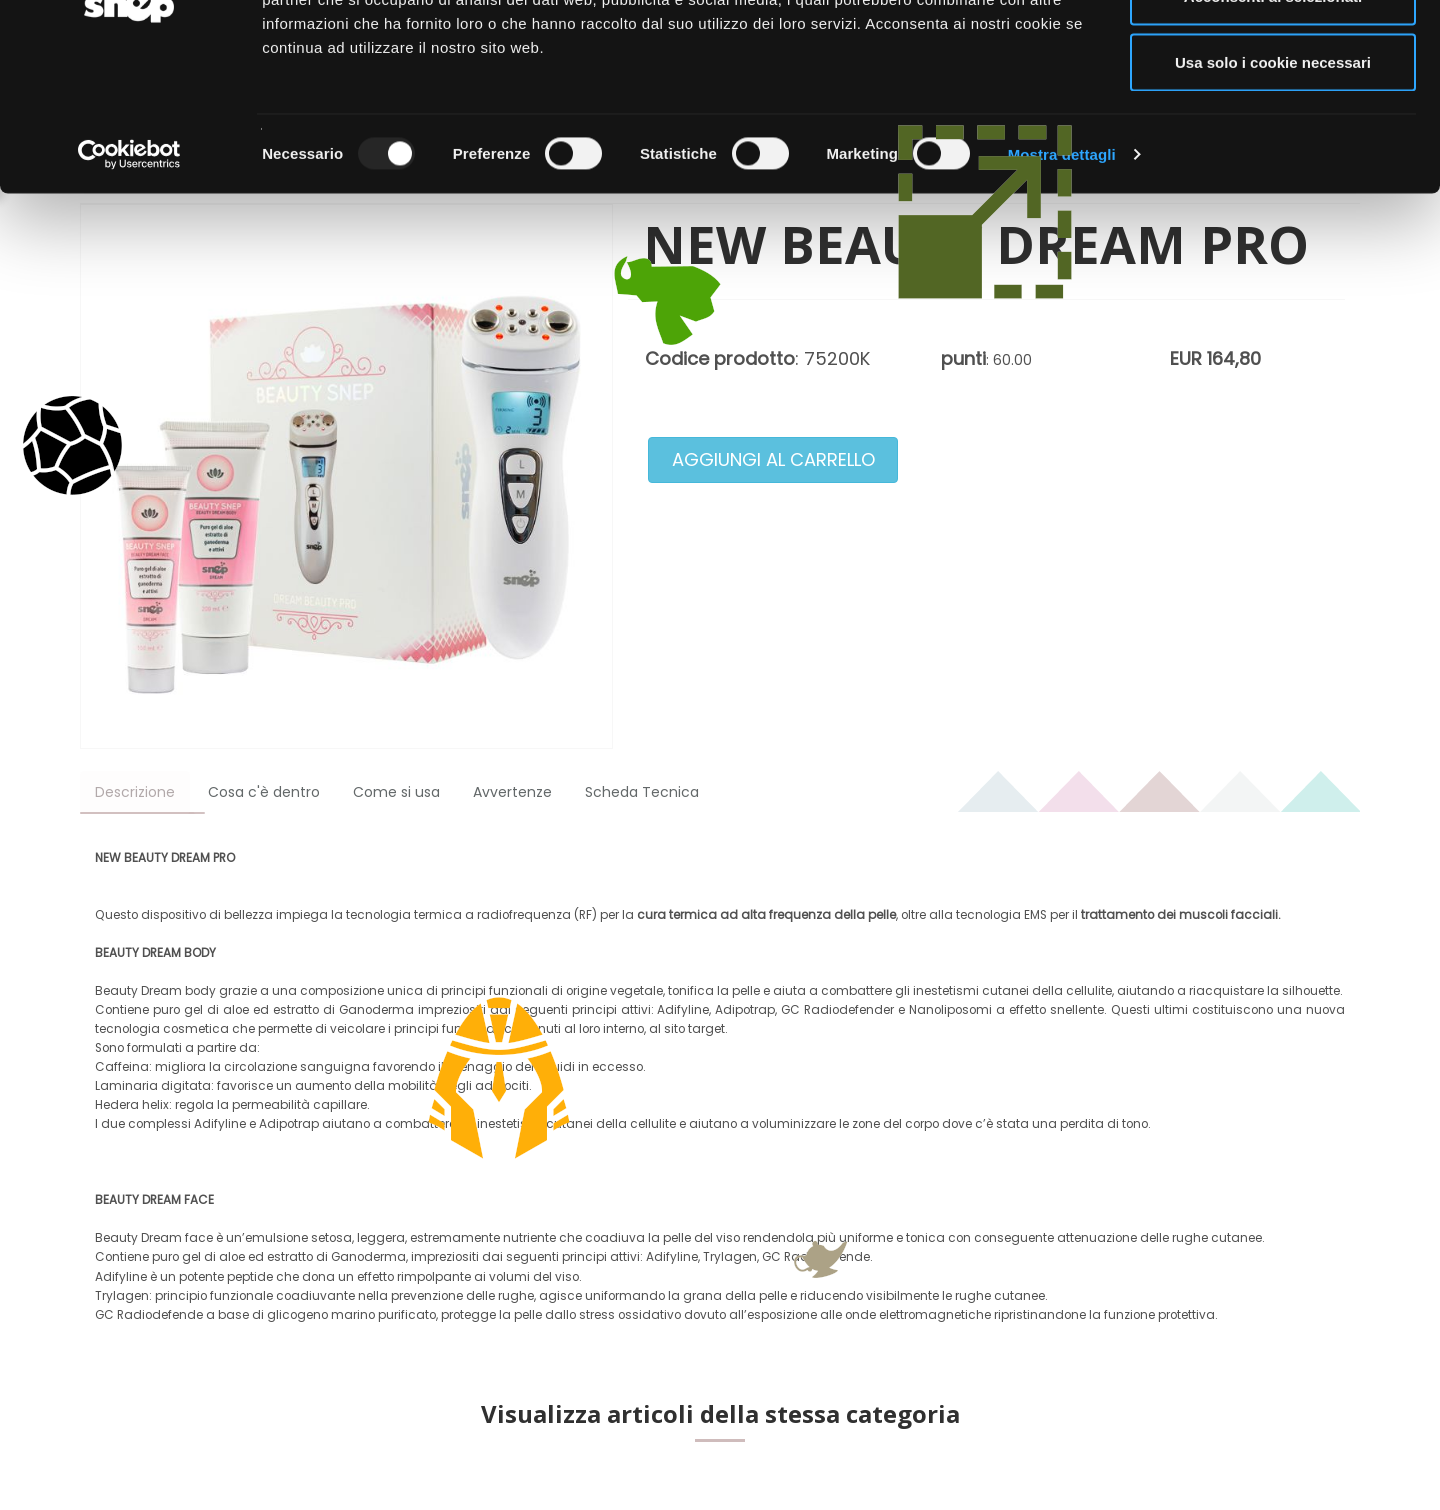 The image size is (1440, 1510). Describe the element at coordinates (72, 445) in the screenshot. I see `stone or boulder game element` at that location.